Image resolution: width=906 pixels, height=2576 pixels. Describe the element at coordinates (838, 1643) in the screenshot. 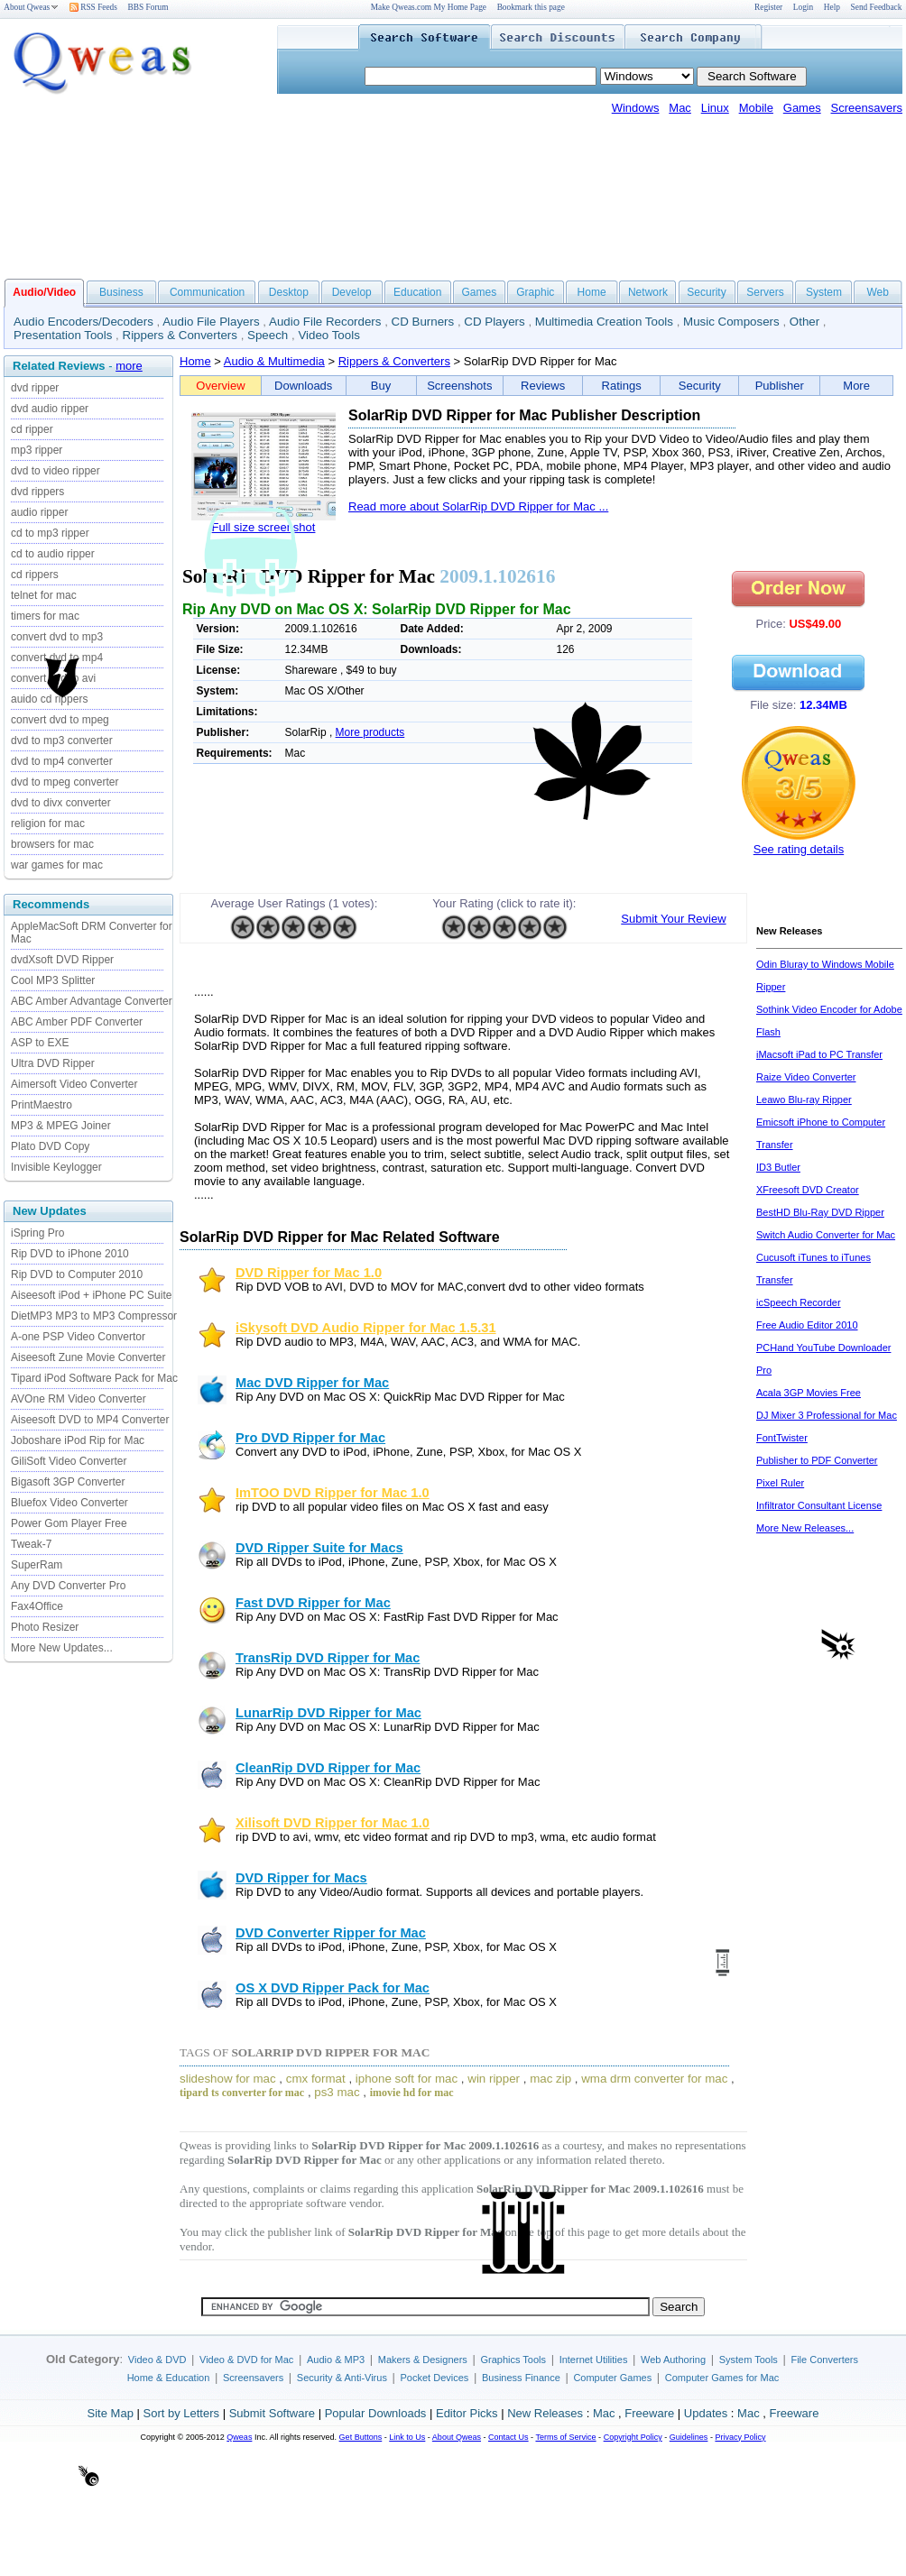

I see `indicates precision aiming or targeting mode` at that location.